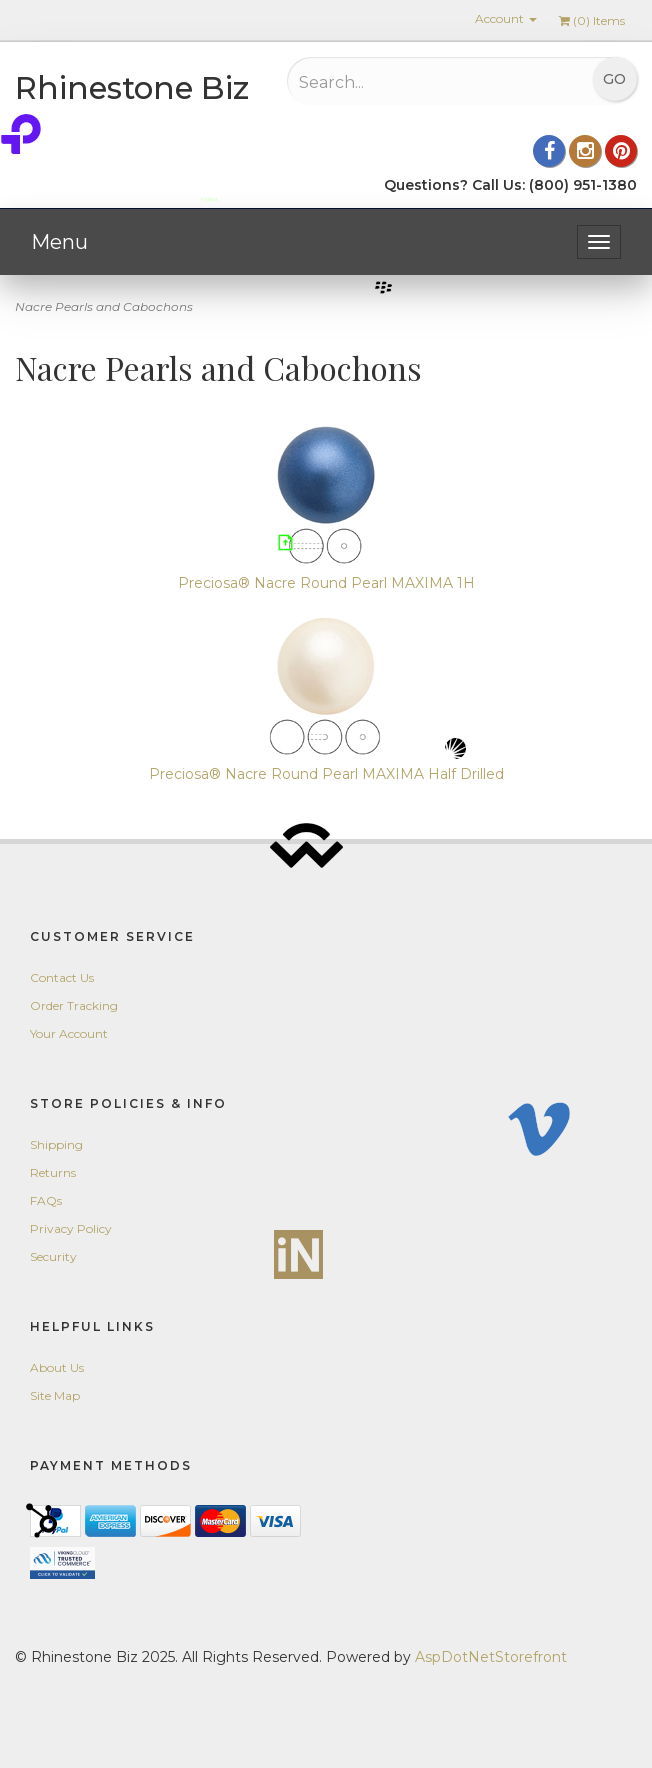 The image size is (652, 1768). What do you see at coordinates (298, 1254) in the screenshot?
I see `inspire brand logo` at bounding box center [298, 1254].